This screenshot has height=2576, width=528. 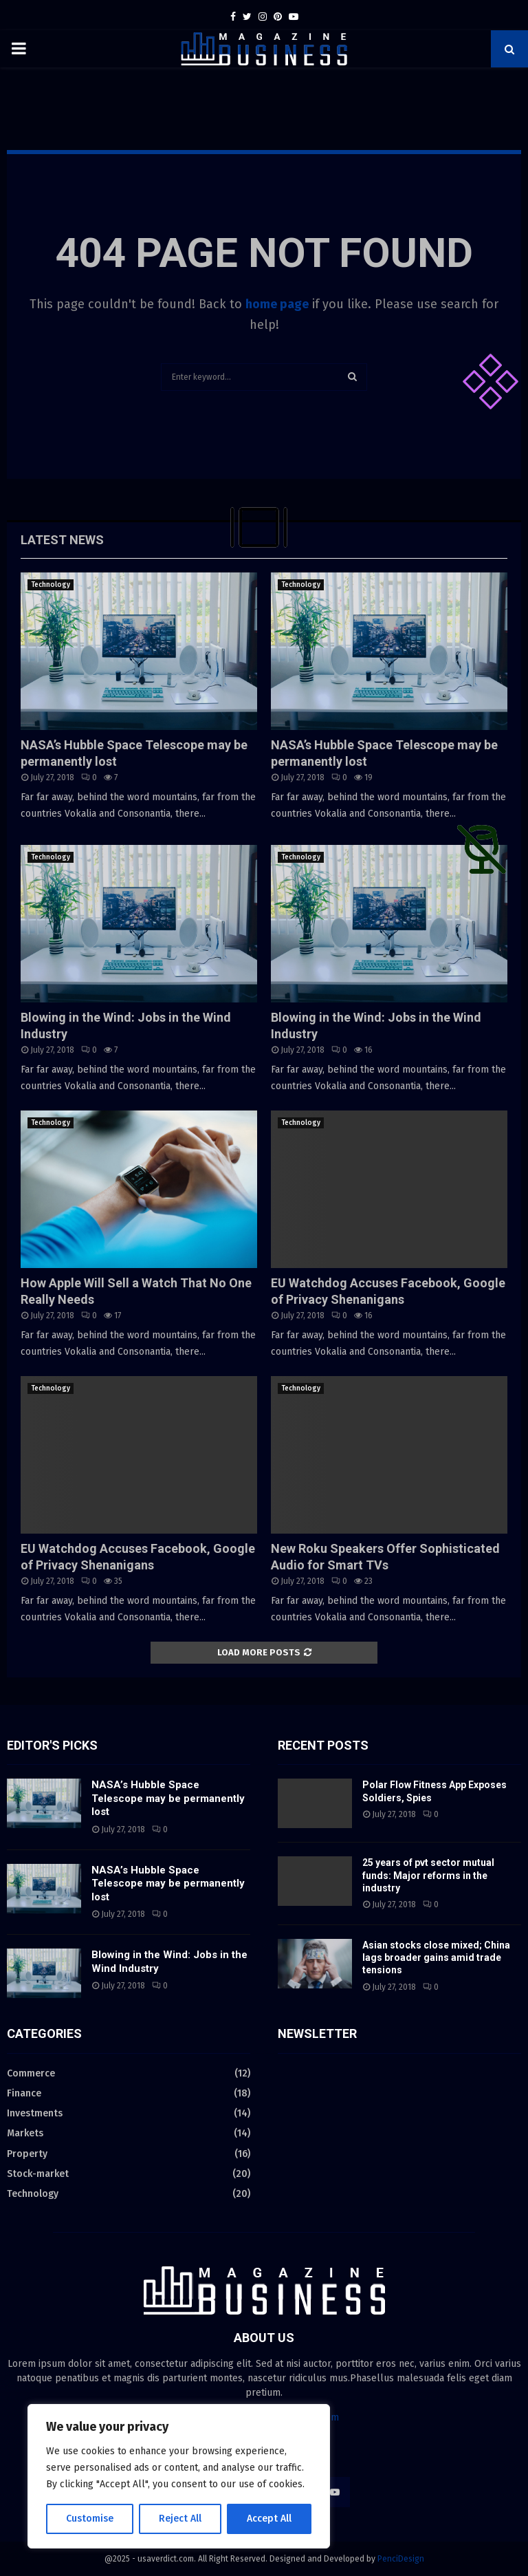 What do you see at coordinates (481, 849) in the screenshot?
I see `indicates no drinks allowed` at bounding box center [481, 849].